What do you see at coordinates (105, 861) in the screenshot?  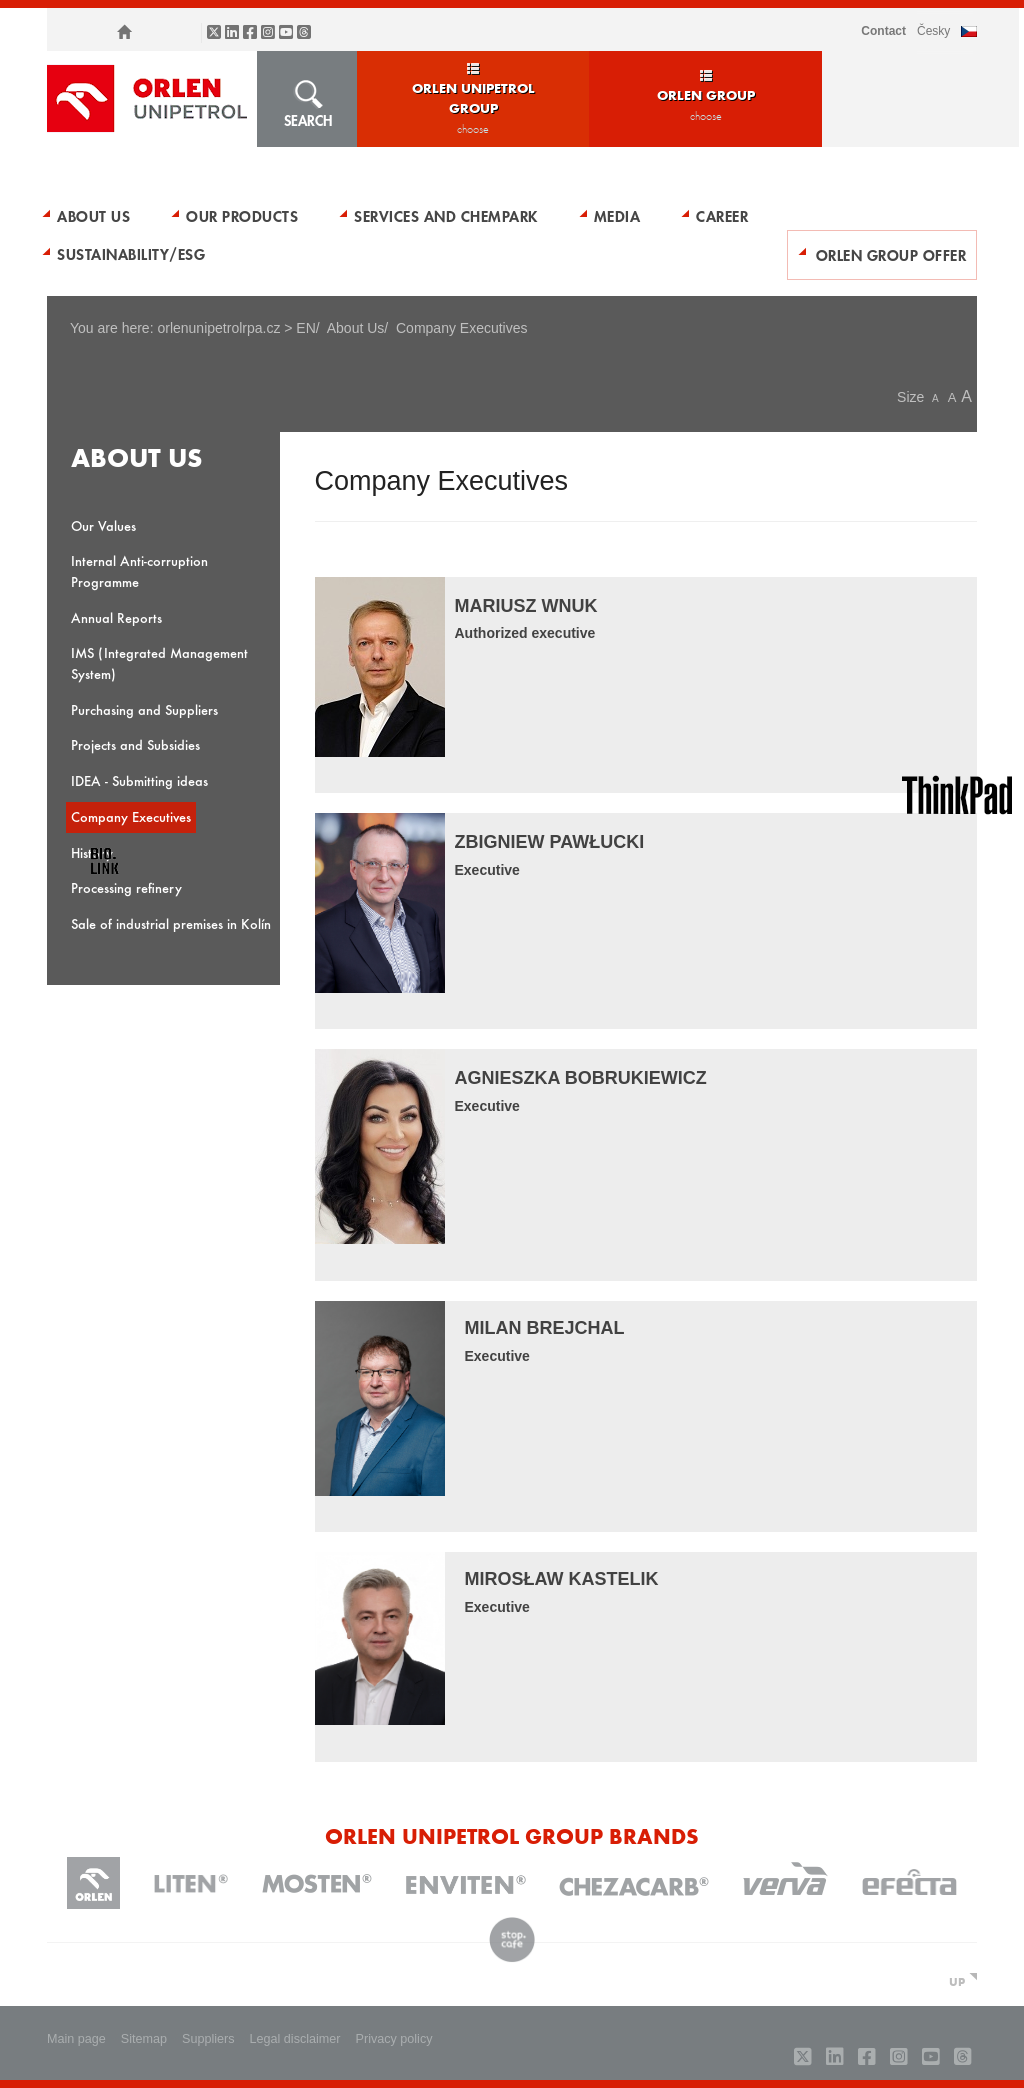 I see `link to biolink profile` at bounding box center [105, 861].